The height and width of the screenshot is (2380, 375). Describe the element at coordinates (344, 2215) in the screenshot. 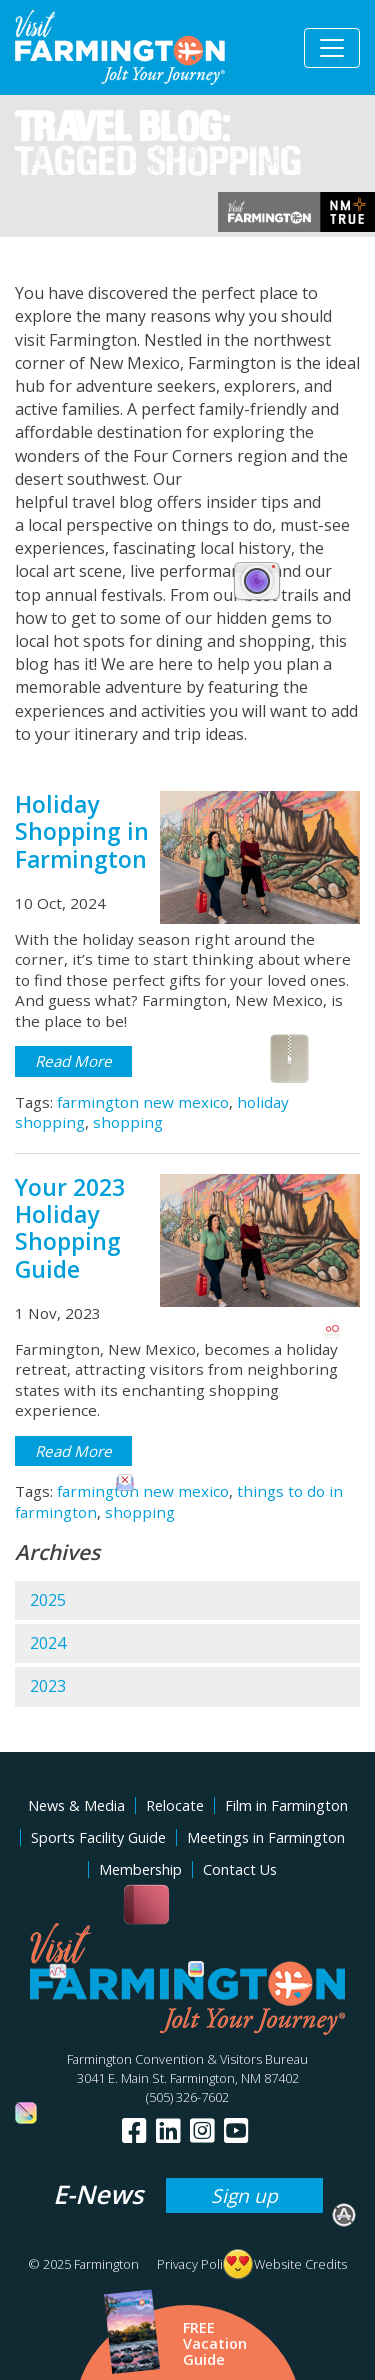

I see `open the software update manager` at that location.